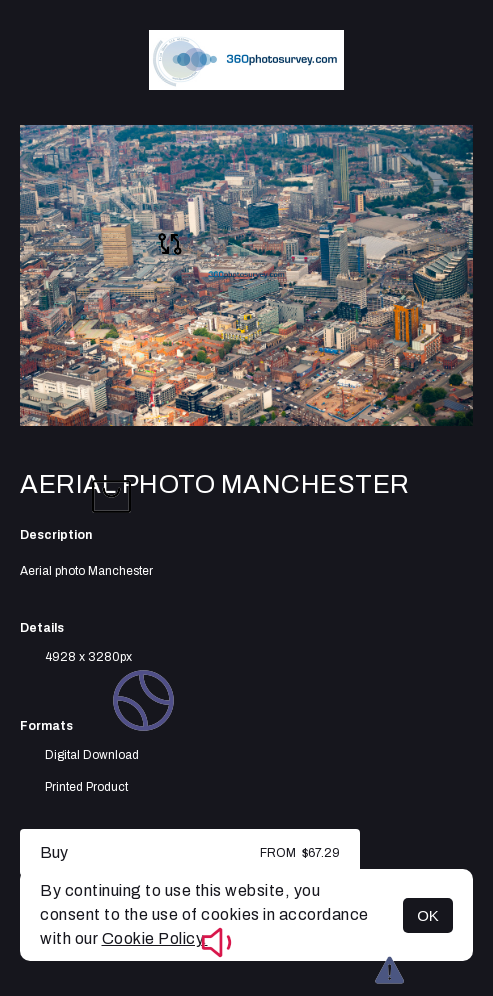 The width and height of the screenshot is (493, 996). Describe the element at coordinates (143, 700) in the screenshot. I see `access tennis or racquet sports features` at that location.